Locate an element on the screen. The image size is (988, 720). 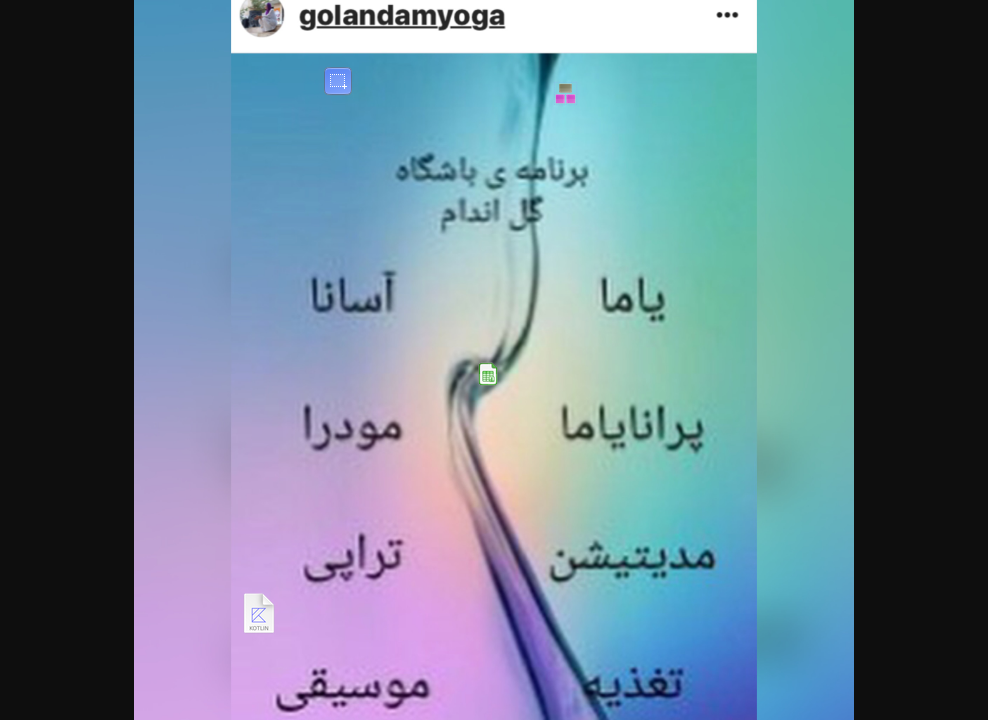
take a screenshot is located at coordinates (338, 81).